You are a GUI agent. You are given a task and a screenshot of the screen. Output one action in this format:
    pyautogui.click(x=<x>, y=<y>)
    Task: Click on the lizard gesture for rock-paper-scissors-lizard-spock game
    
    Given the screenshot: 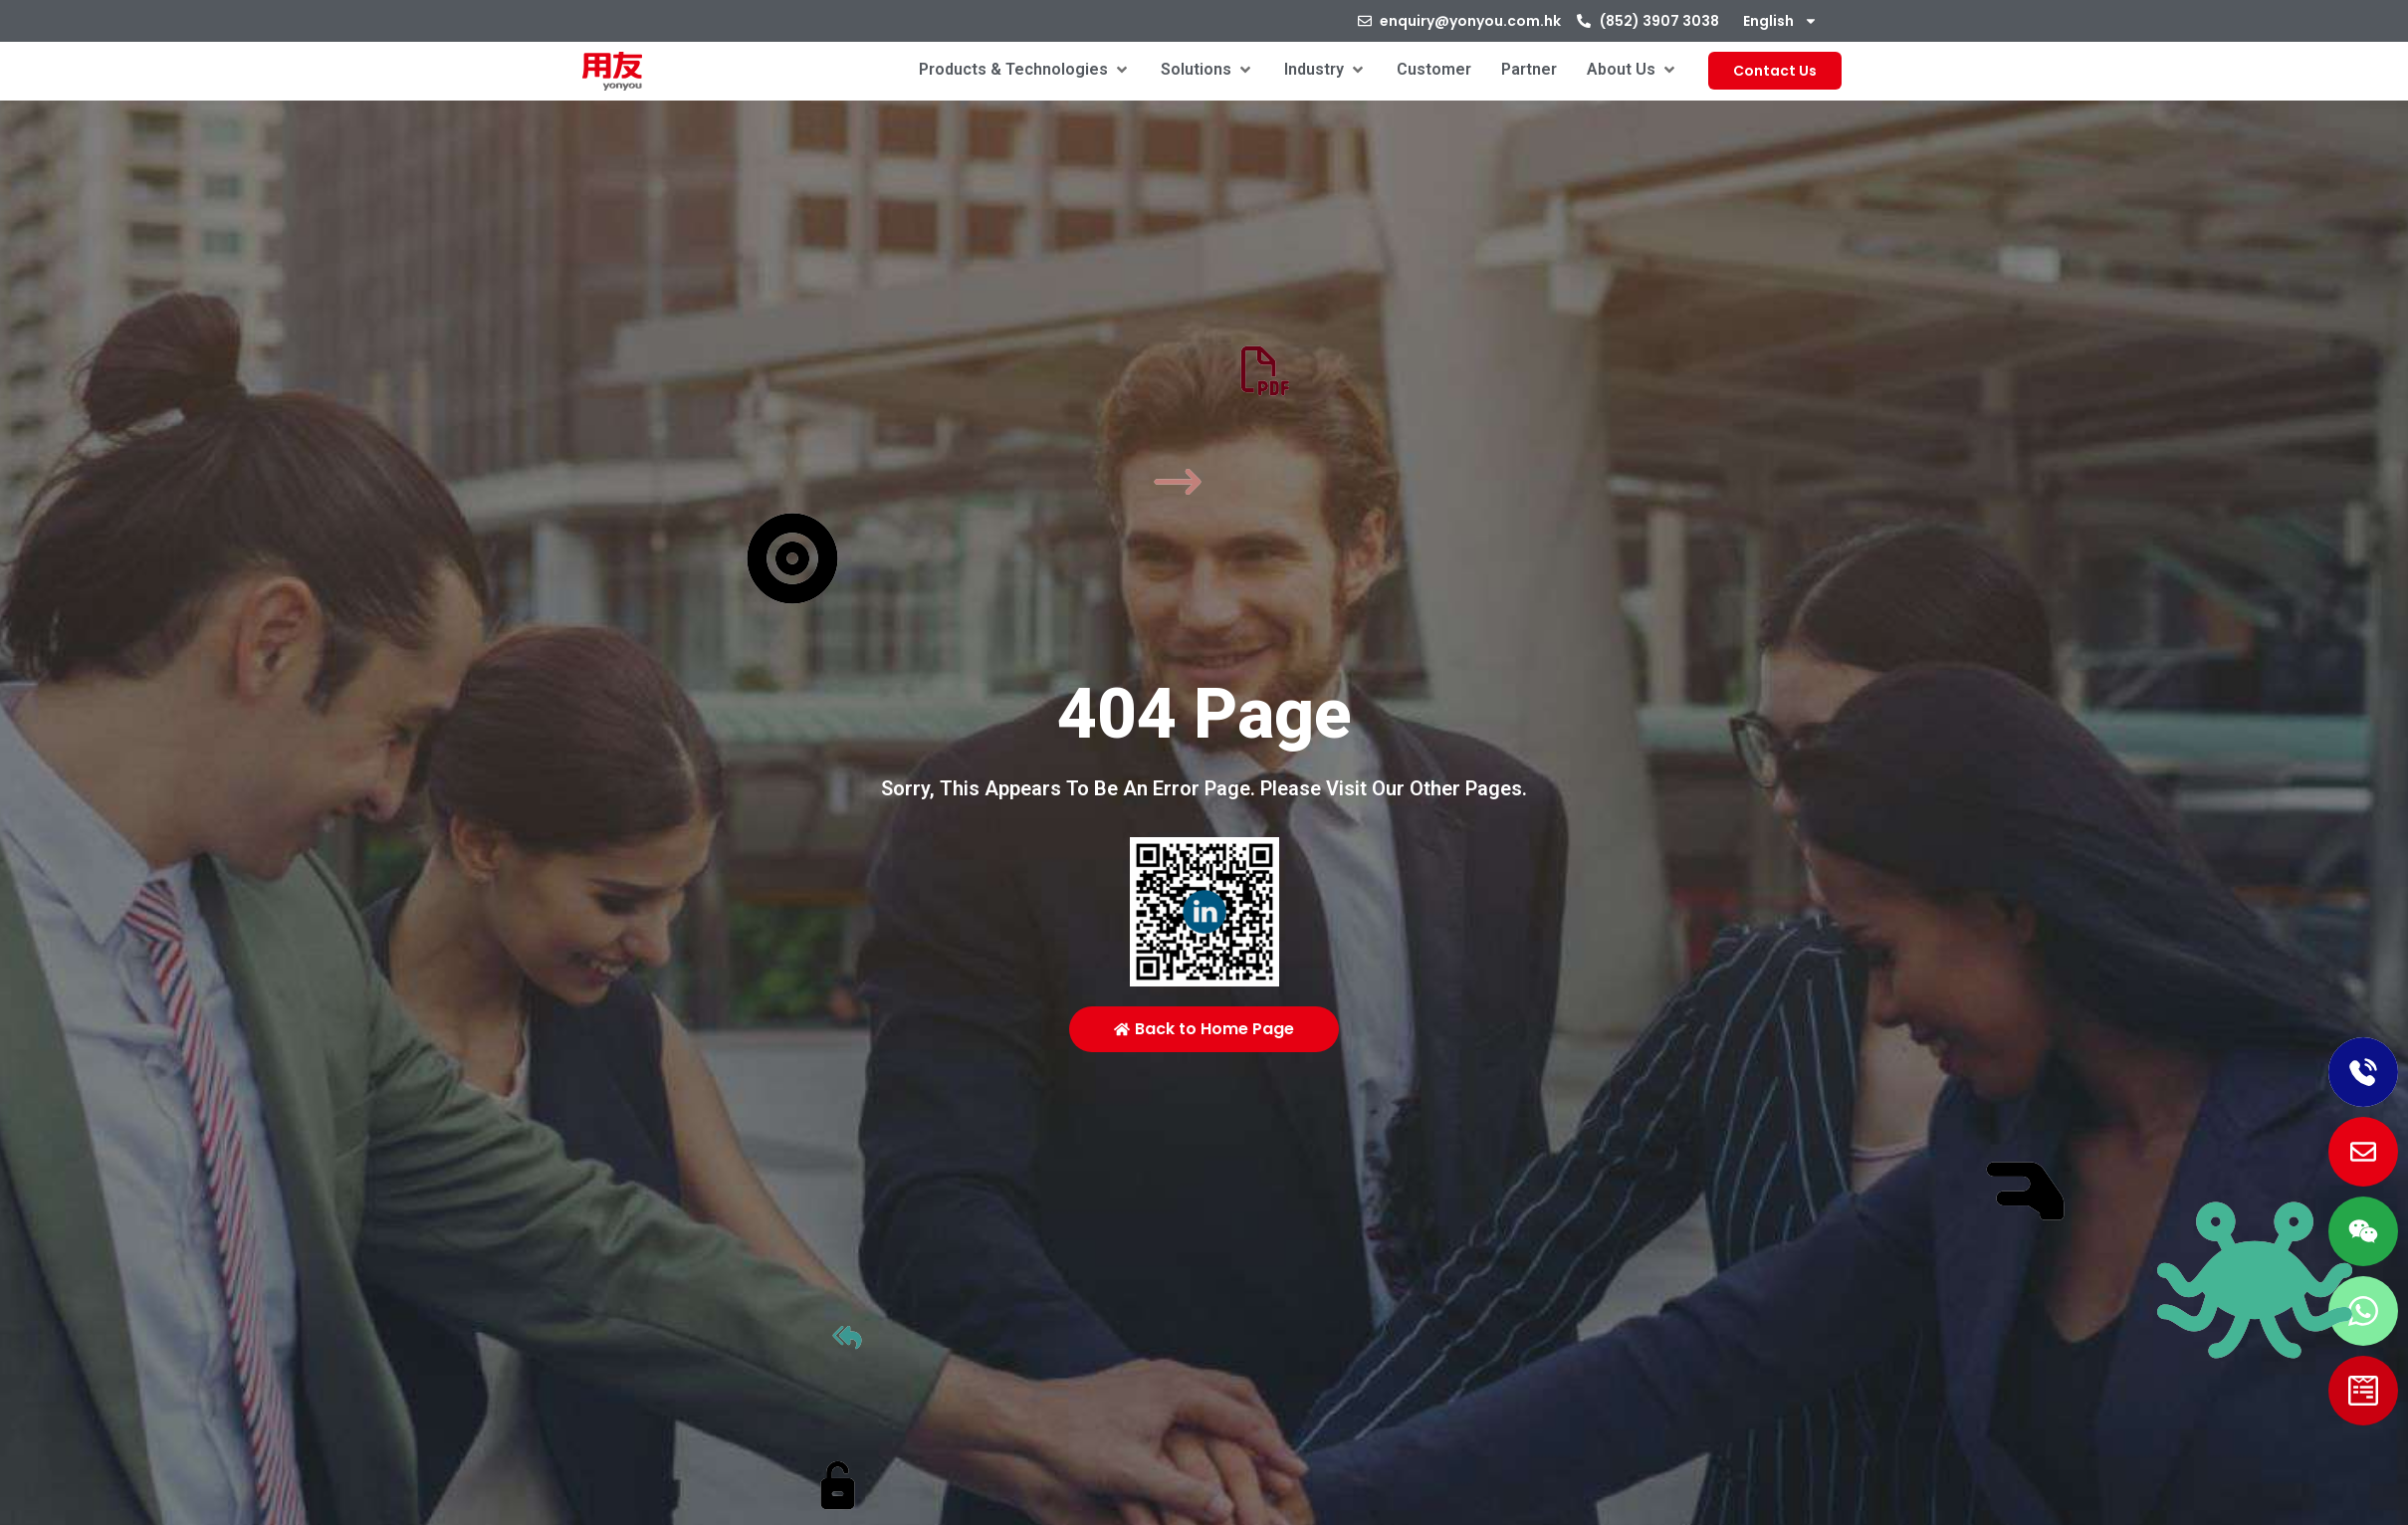 What is the action you would take?
    pyautogui.click(x=2025, y=1191)
    